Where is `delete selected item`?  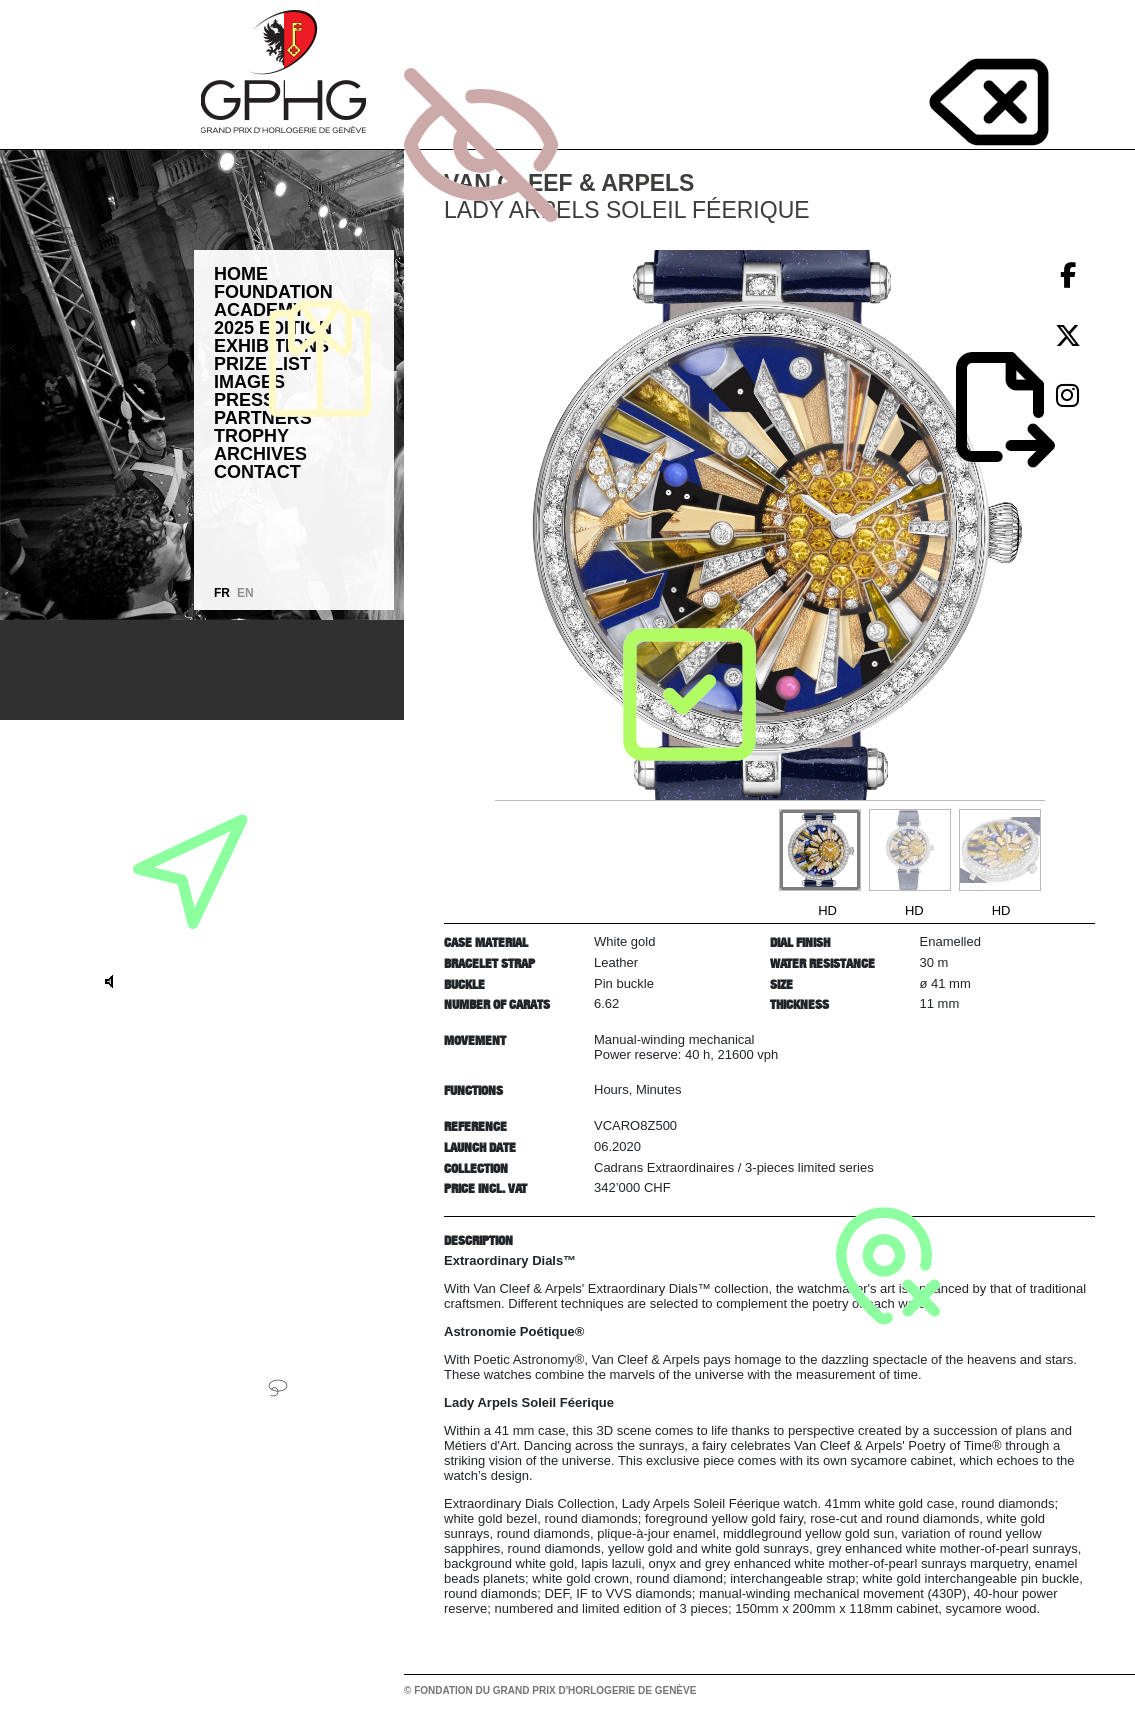 delete selected item is located at coordinates (989, 102).